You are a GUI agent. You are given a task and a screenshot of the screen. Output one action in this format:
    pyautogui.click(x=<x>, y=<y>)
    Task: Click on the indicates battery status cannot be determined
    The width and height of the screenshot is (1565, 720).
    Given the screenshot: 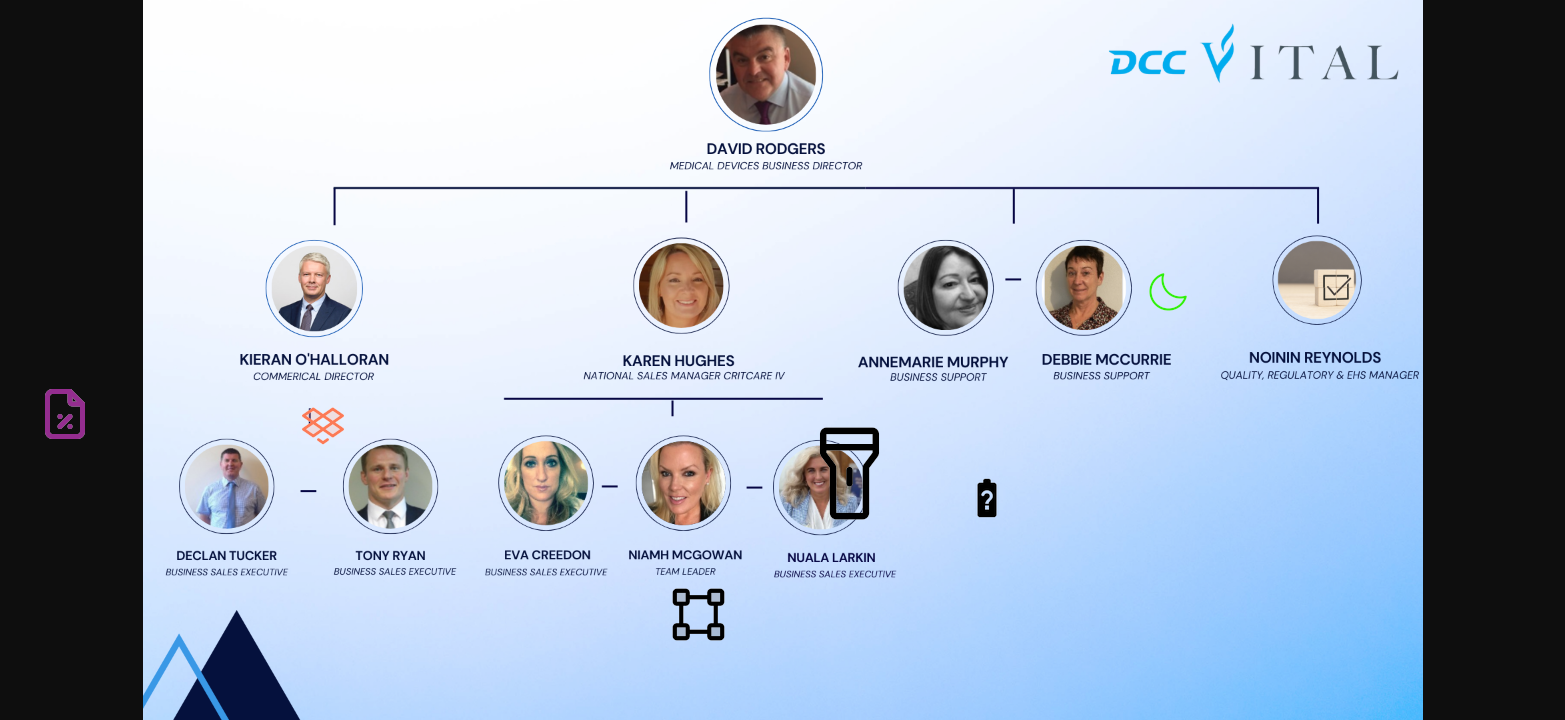 What is the action you would take?
    pyautogui.click(x=987, y=498)
    